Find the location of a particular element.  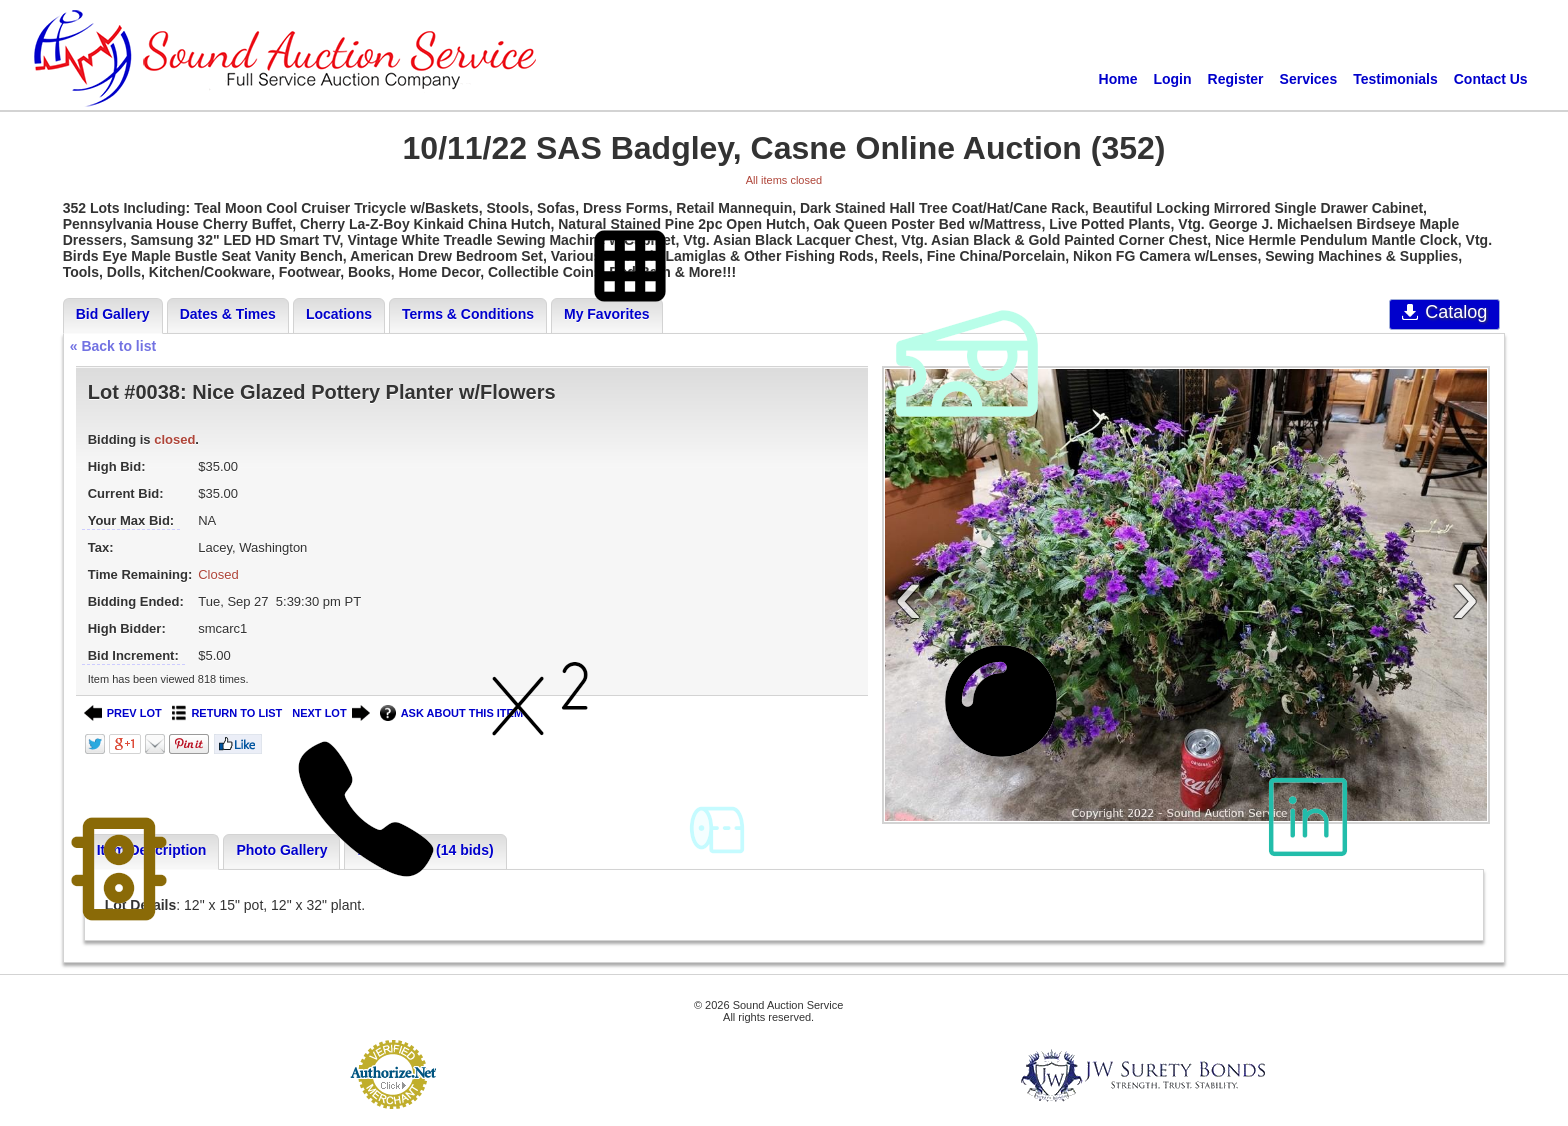

view data in grid or table format is located at coordinates (630, 266).